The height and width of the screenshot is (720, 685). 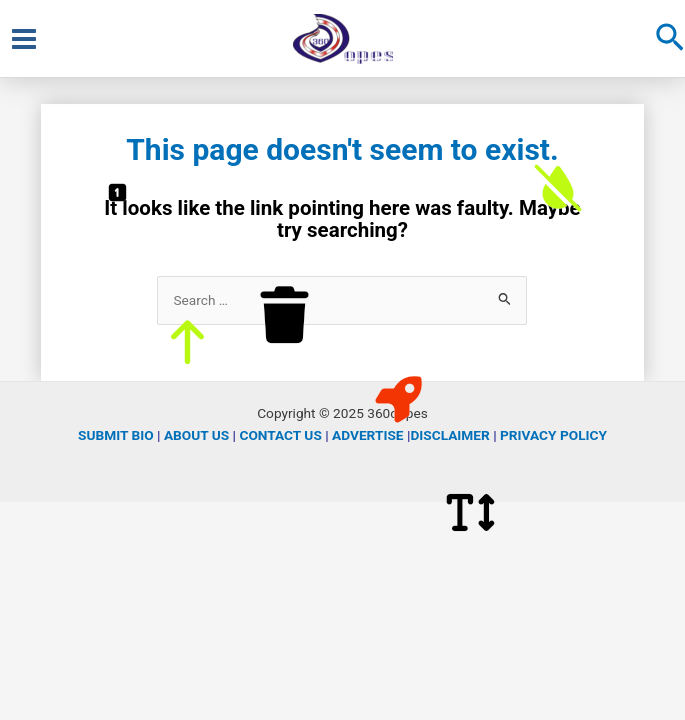 I want to click on adjust text height or line spacing, so click(x=470, y=512).